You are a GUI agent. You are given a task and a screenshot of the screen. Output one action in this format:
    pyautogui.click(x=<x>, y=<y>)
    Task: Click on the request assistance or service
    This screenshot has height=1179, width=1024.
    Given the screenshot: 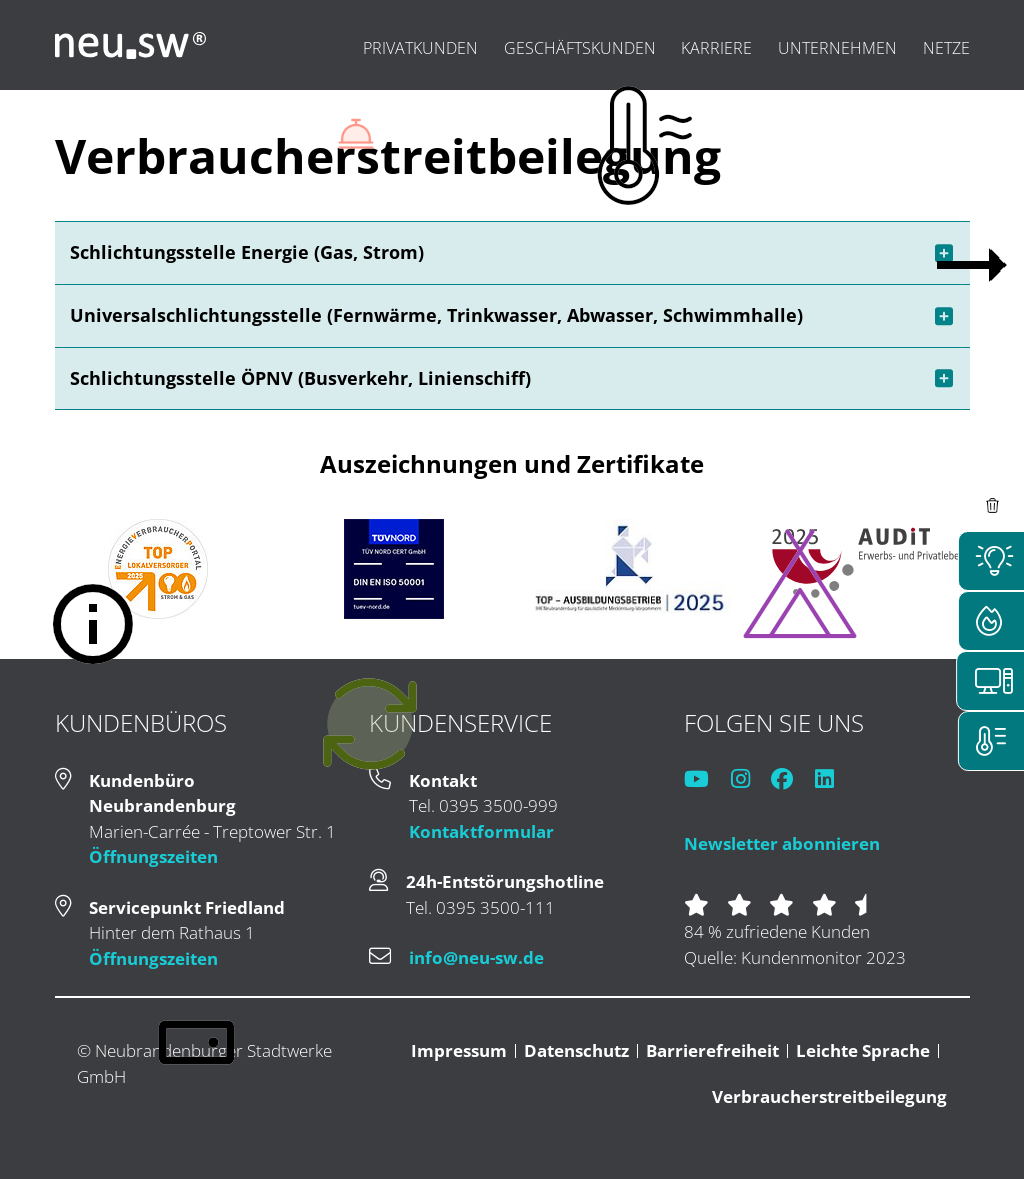 What is the action you would take?
    pyautogui.click(x=356, y=135)
    